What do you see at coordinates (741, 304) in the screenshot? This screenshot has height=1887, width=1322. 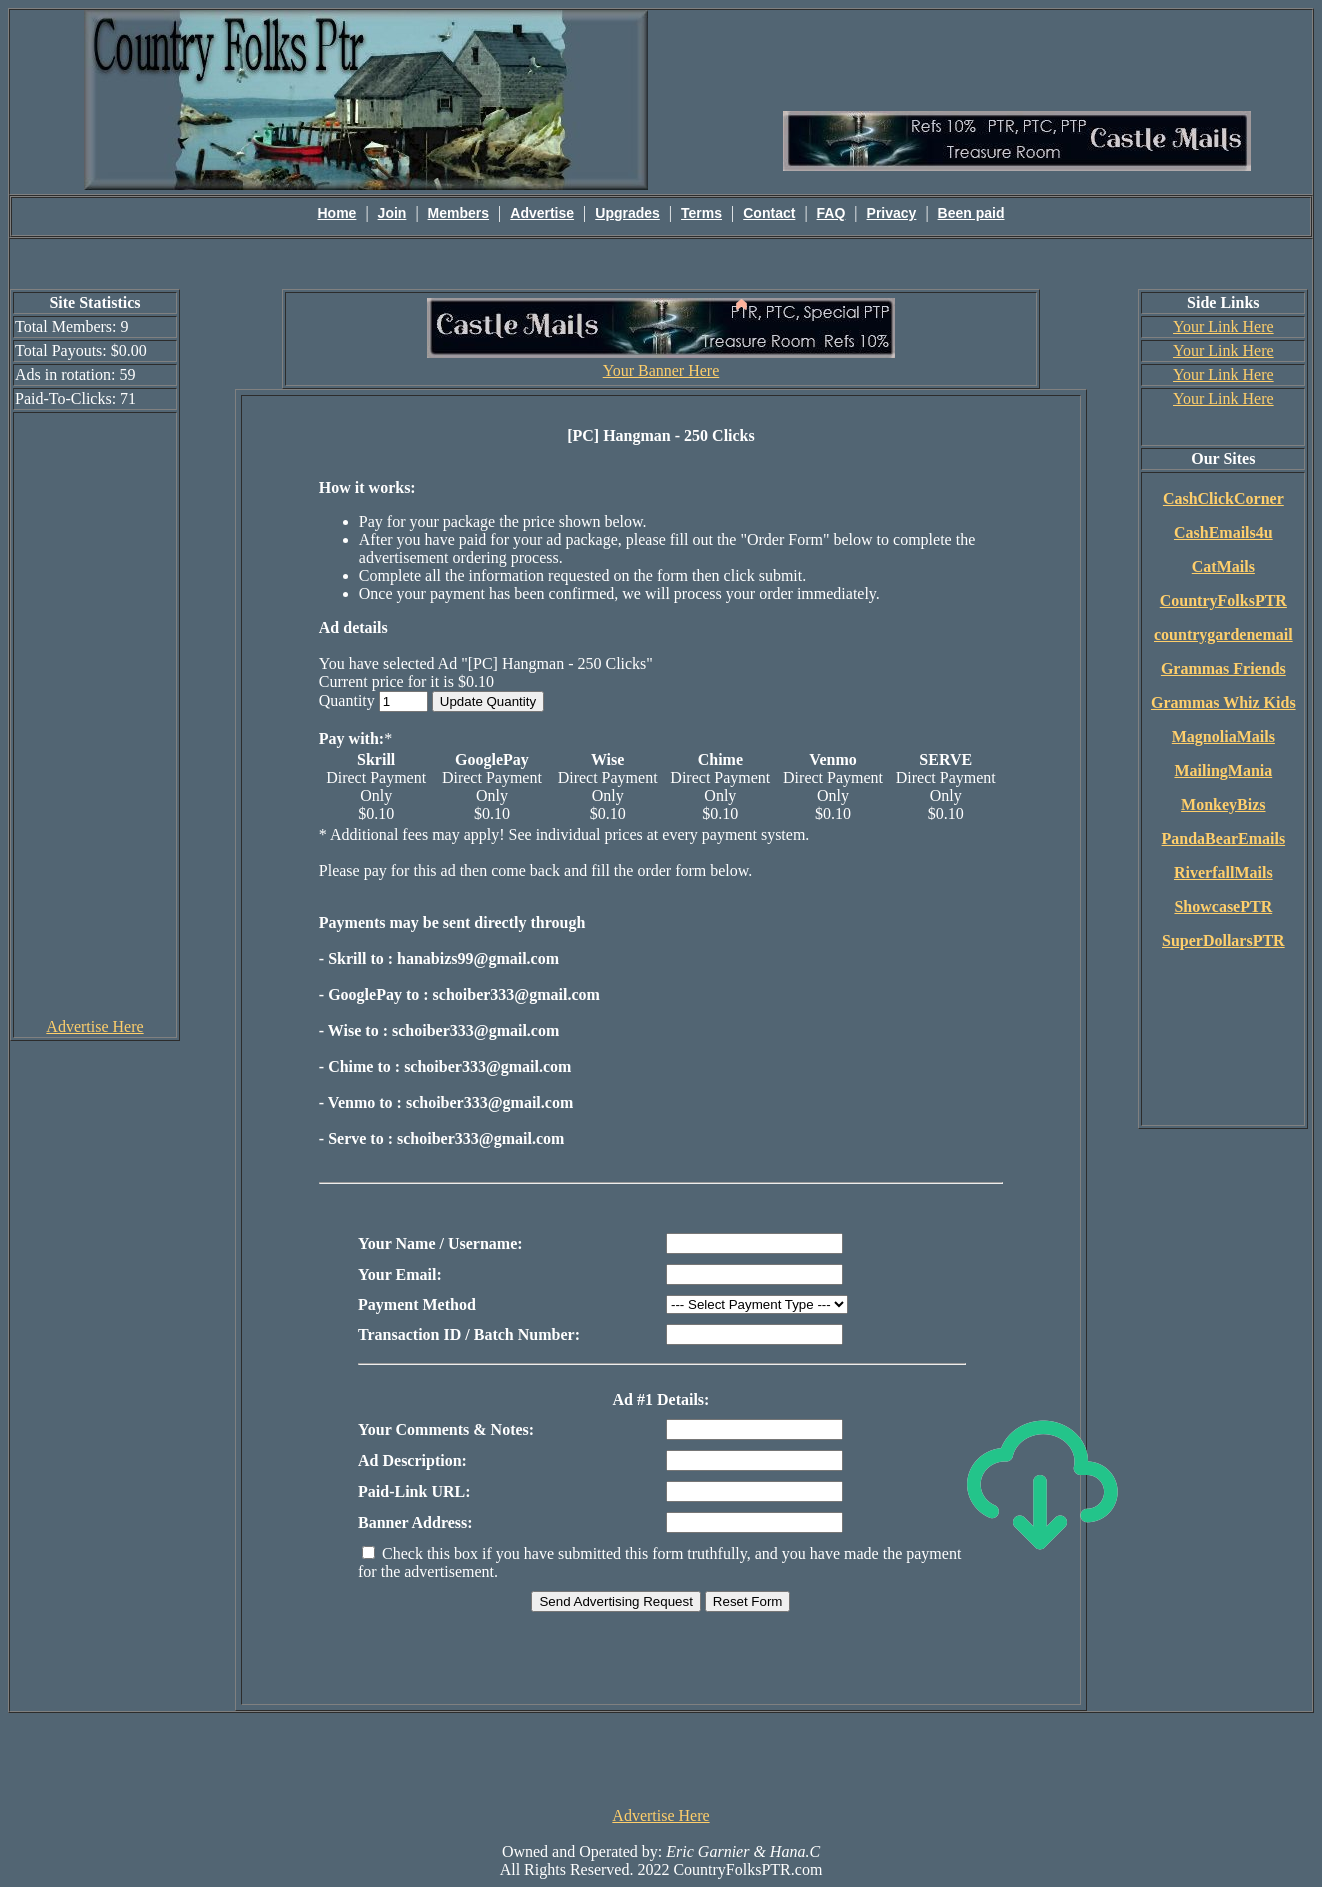 I see `upvote or promote content` at bounding box center [741, 304].